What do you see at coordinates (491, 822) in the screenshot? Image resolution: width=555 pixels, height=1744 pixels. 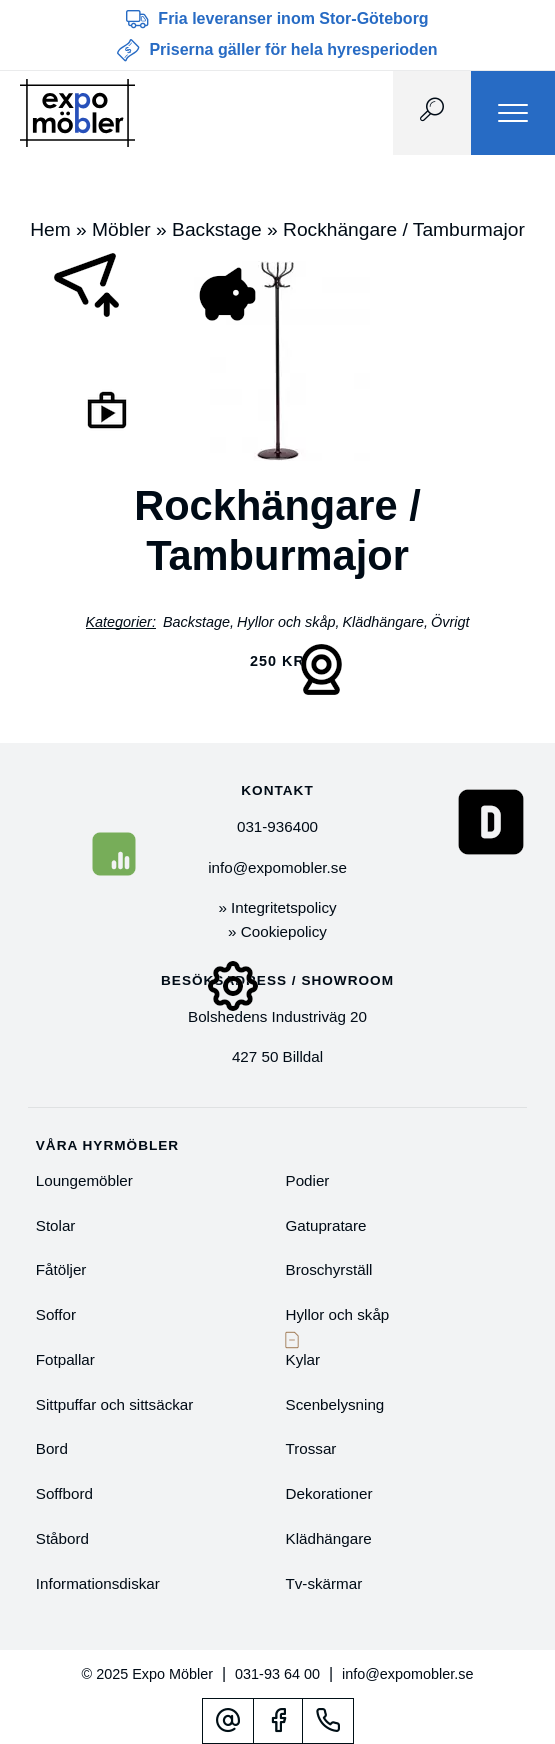 I see `indicates items or options starting with the letter D` at bounding box center [491, 822].